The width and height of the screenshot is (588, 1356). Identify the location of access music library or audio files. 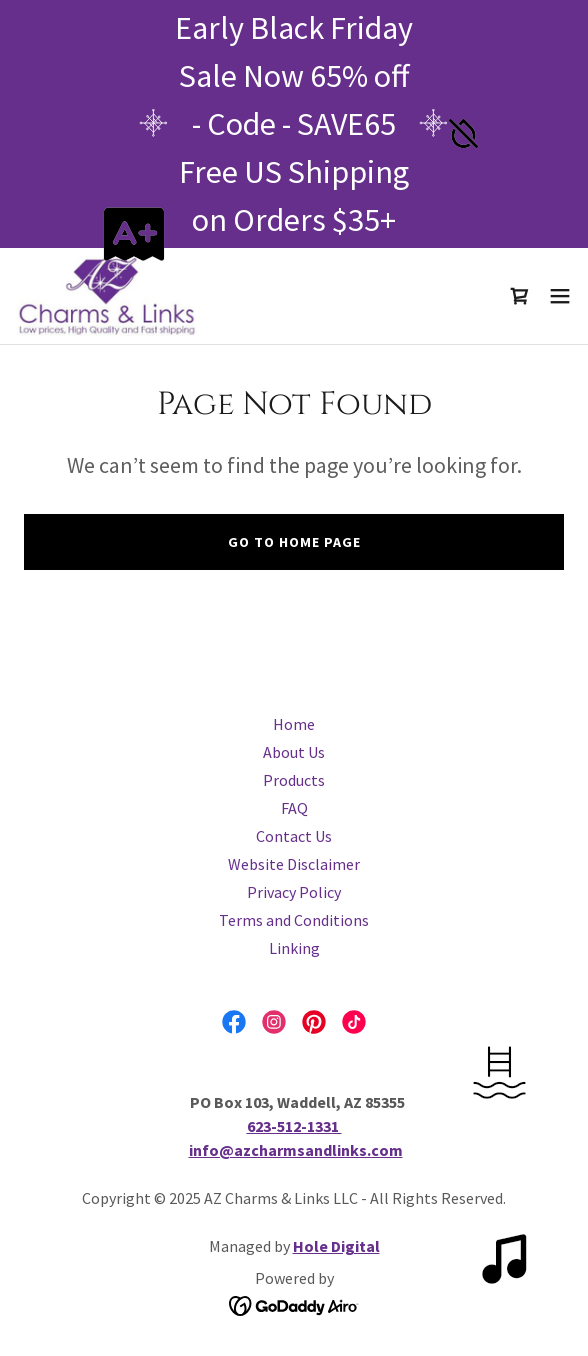
(507, 1259).